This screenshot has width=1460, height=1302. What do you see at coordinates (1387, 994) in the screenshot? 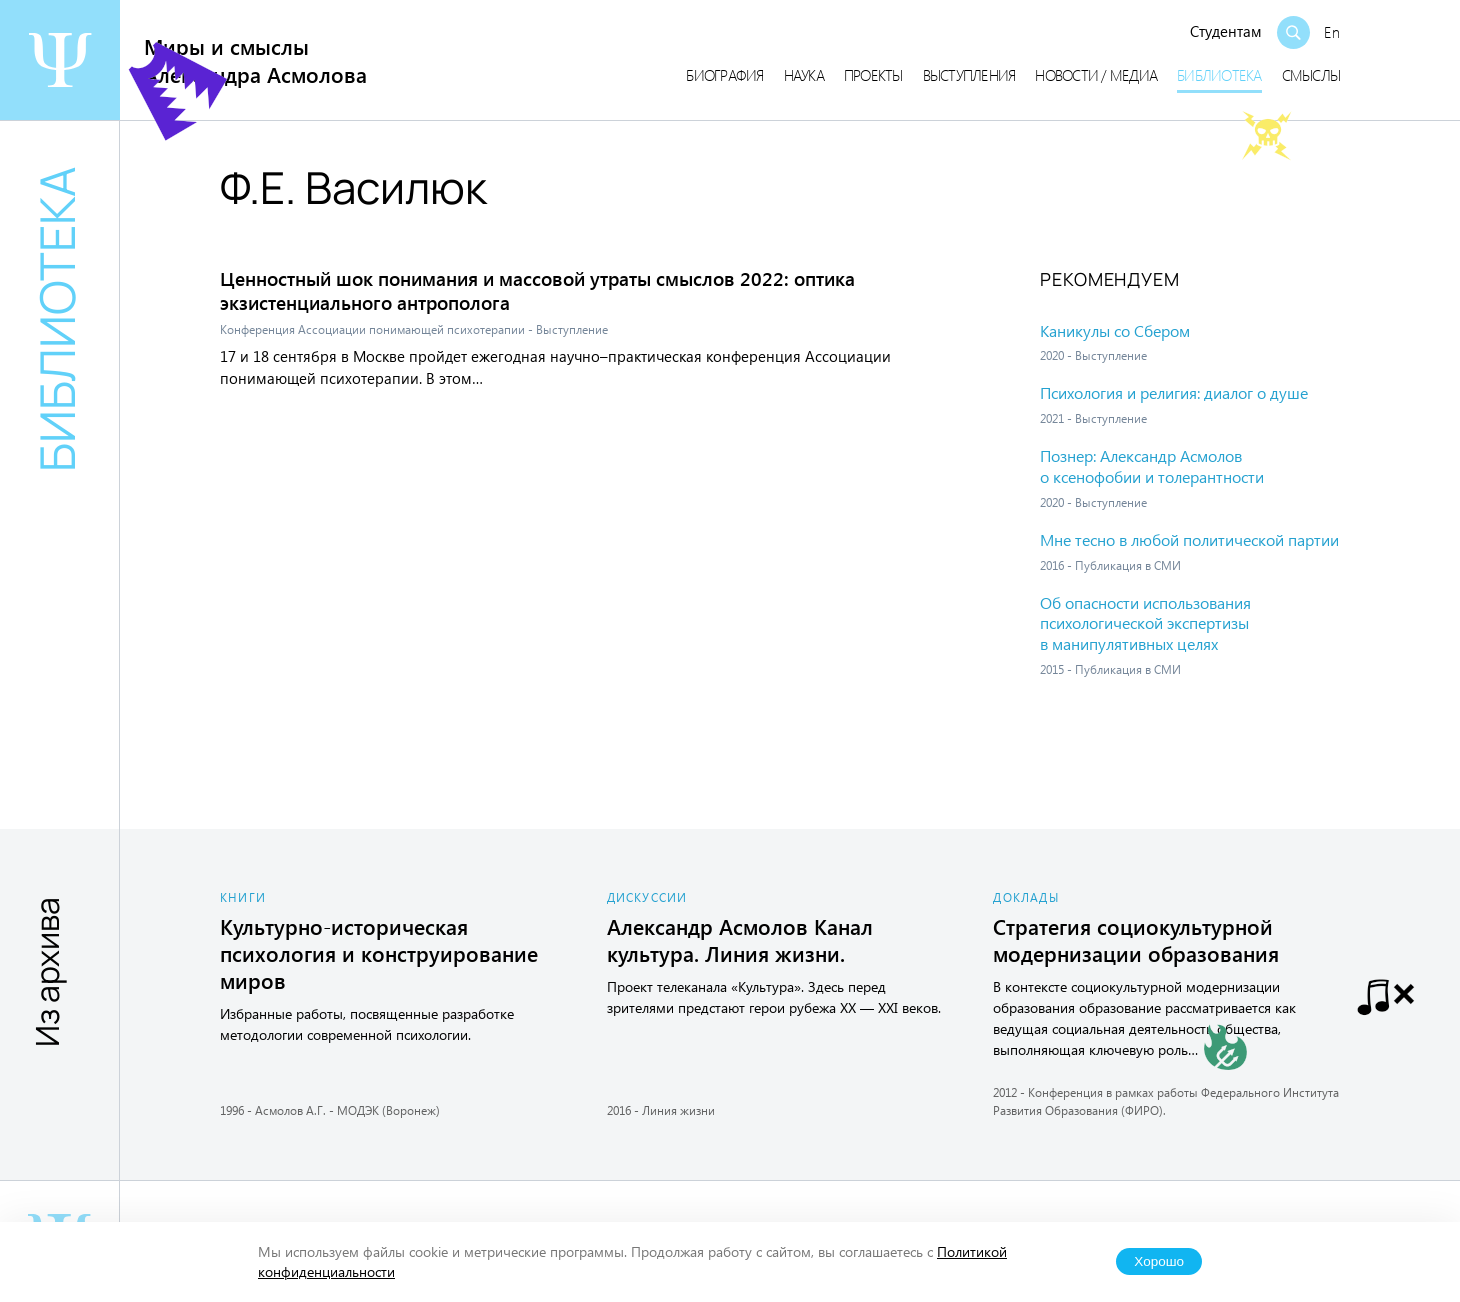
I see `mute music or audio` at bounding box center [1387, 994].